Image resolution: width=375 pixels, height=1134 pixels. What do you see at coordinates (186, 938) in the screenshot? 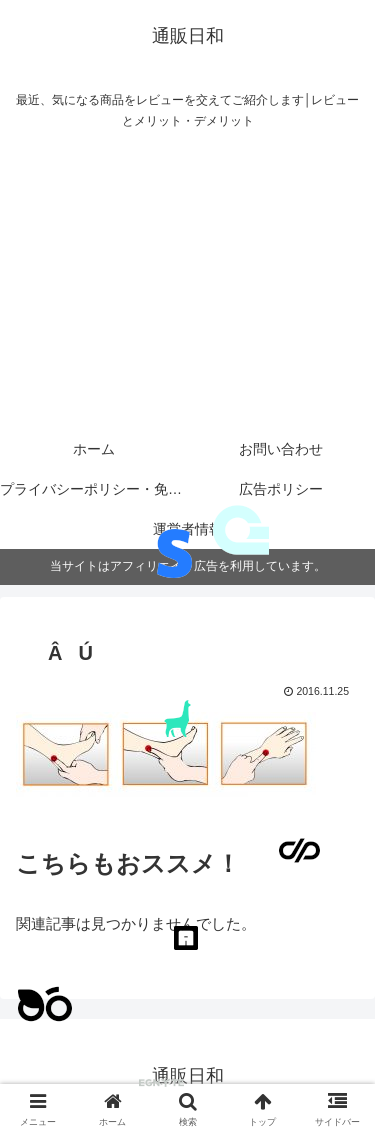
I see `astral brand logo` at bounding box center [186, 938].